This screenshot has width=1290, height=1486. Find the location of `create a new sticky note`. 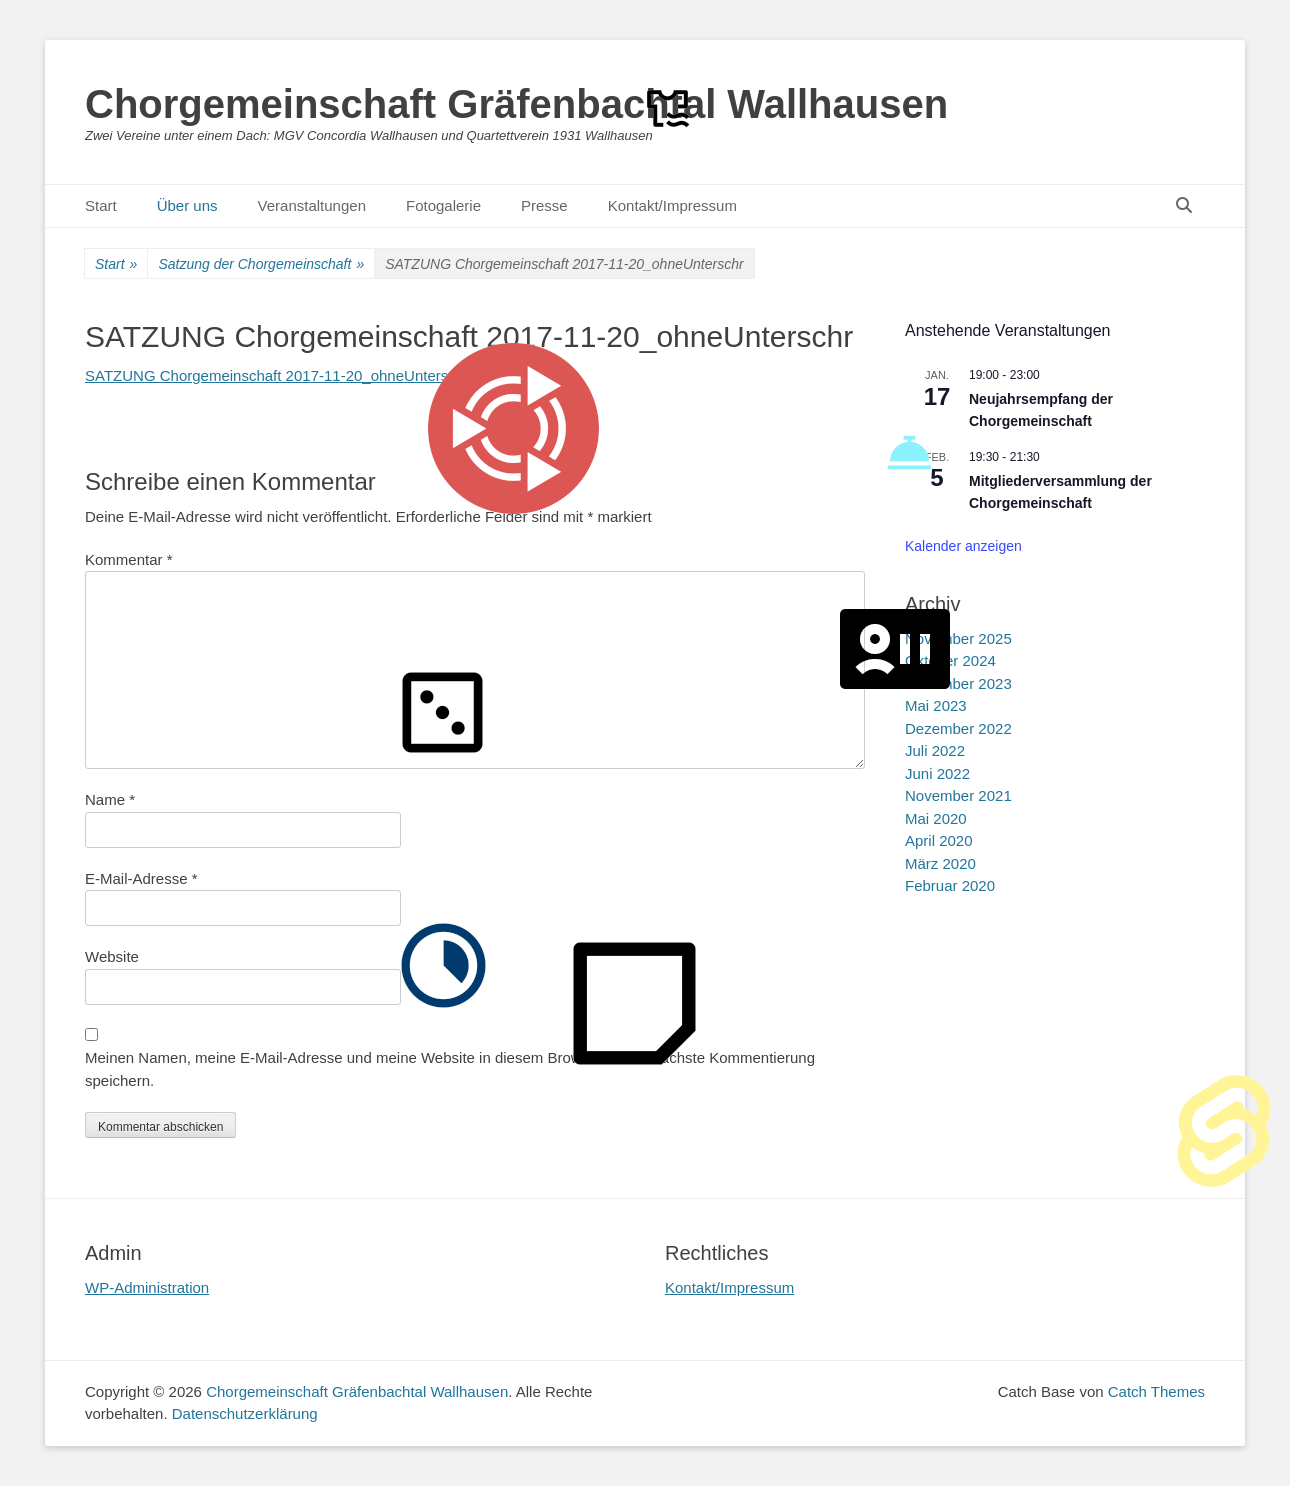

create a new sticky note is located at coordinates (634, 1003).